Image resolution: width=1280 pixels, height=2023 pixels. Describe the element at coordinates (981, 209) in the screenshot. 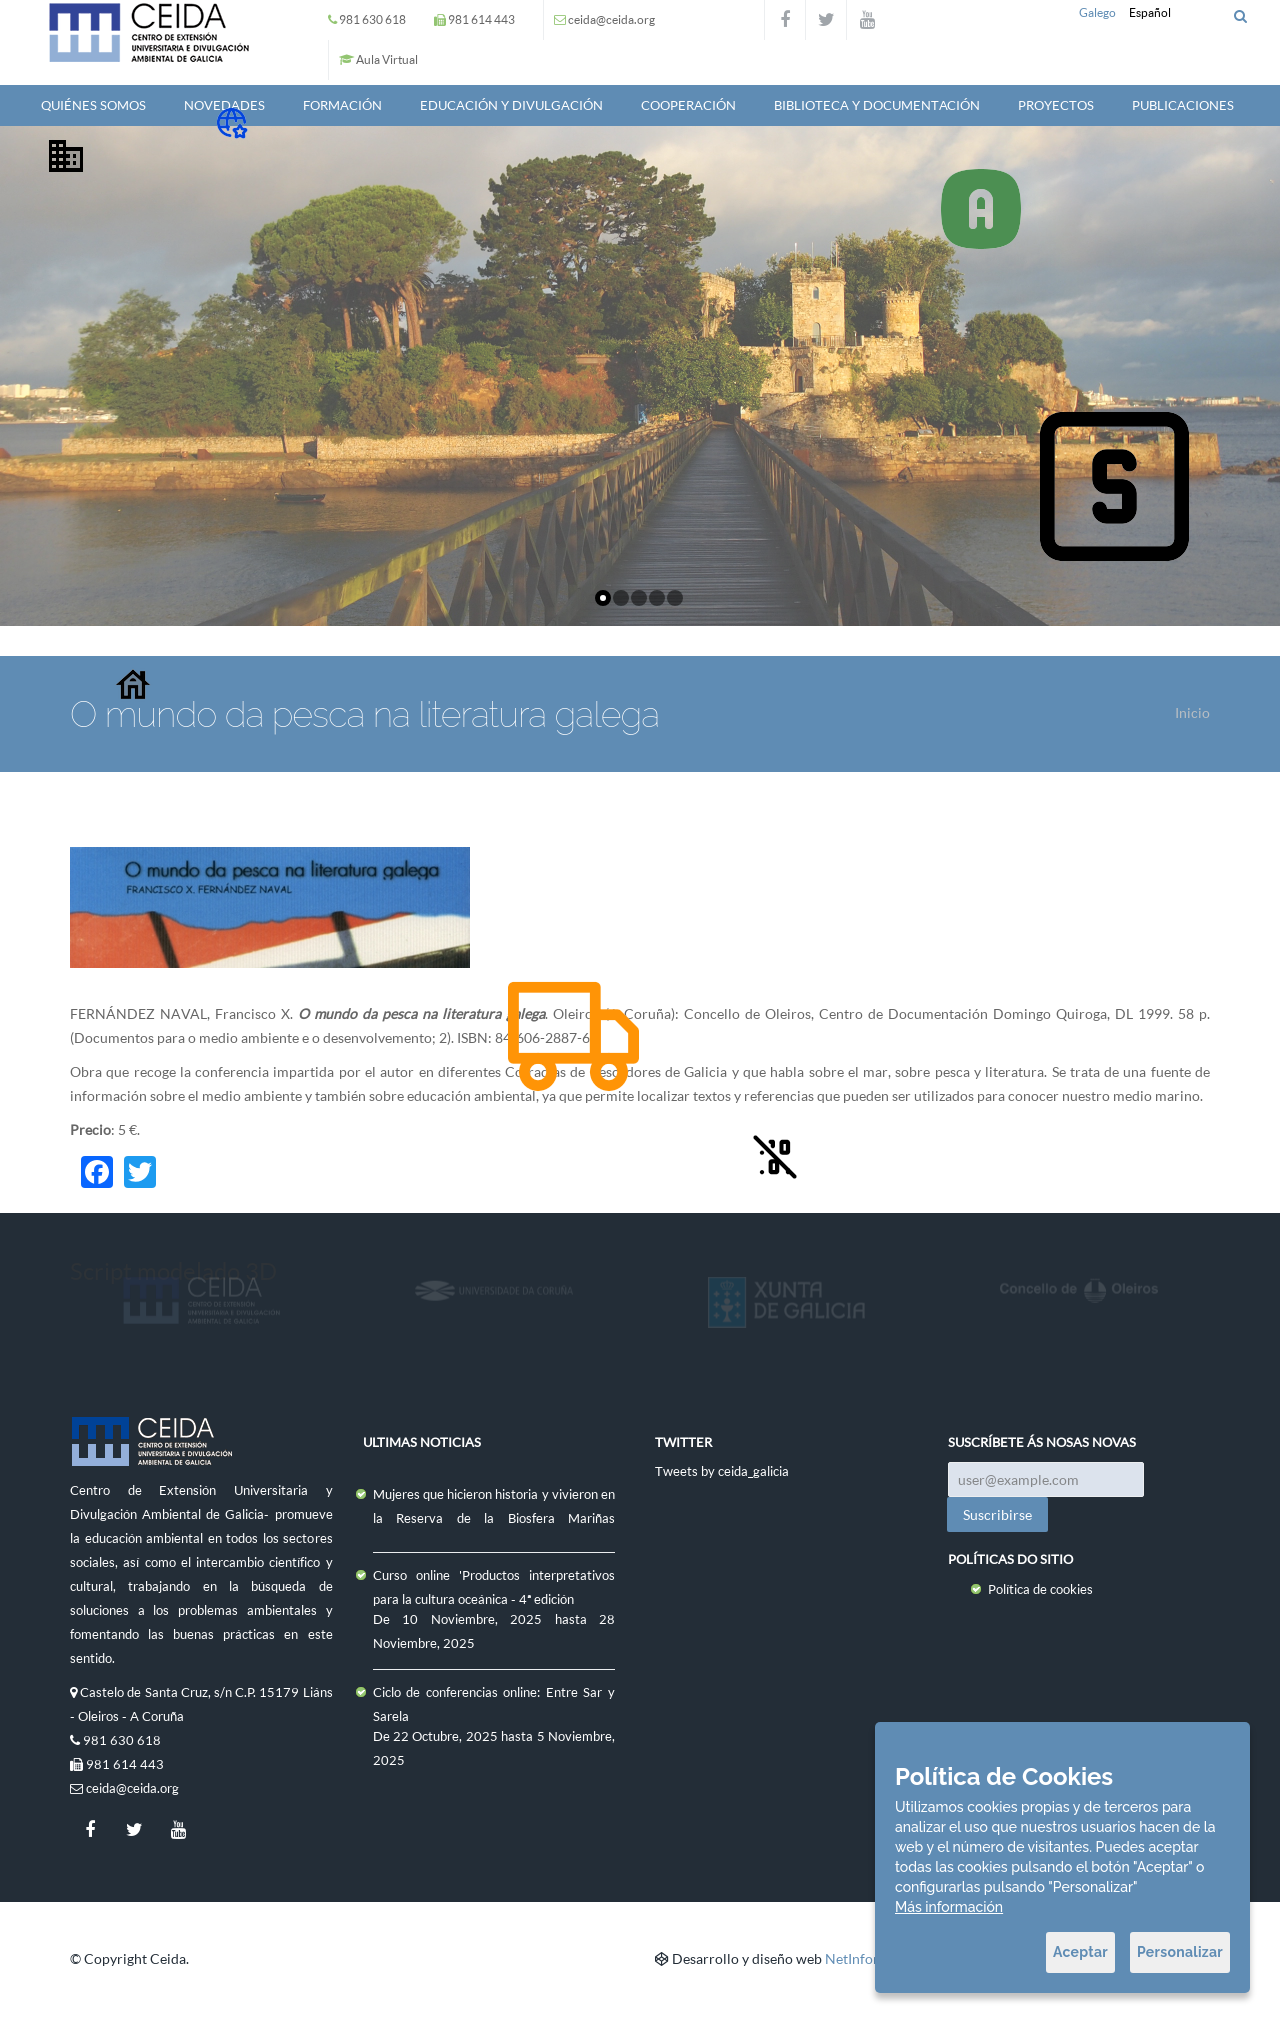

I see `select font style or text formatting option` at that location.